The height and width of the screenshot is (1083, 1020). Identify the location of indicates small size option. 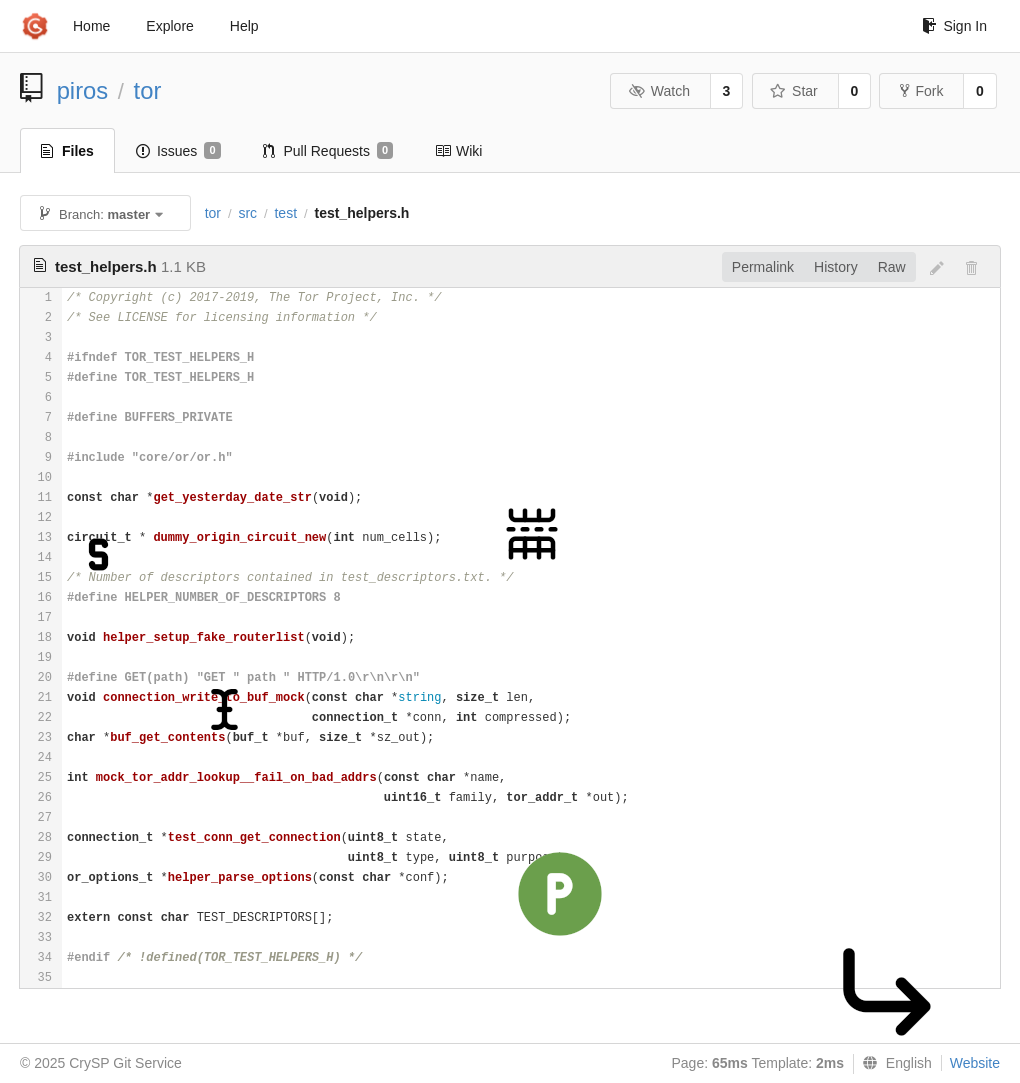
(98, 554).